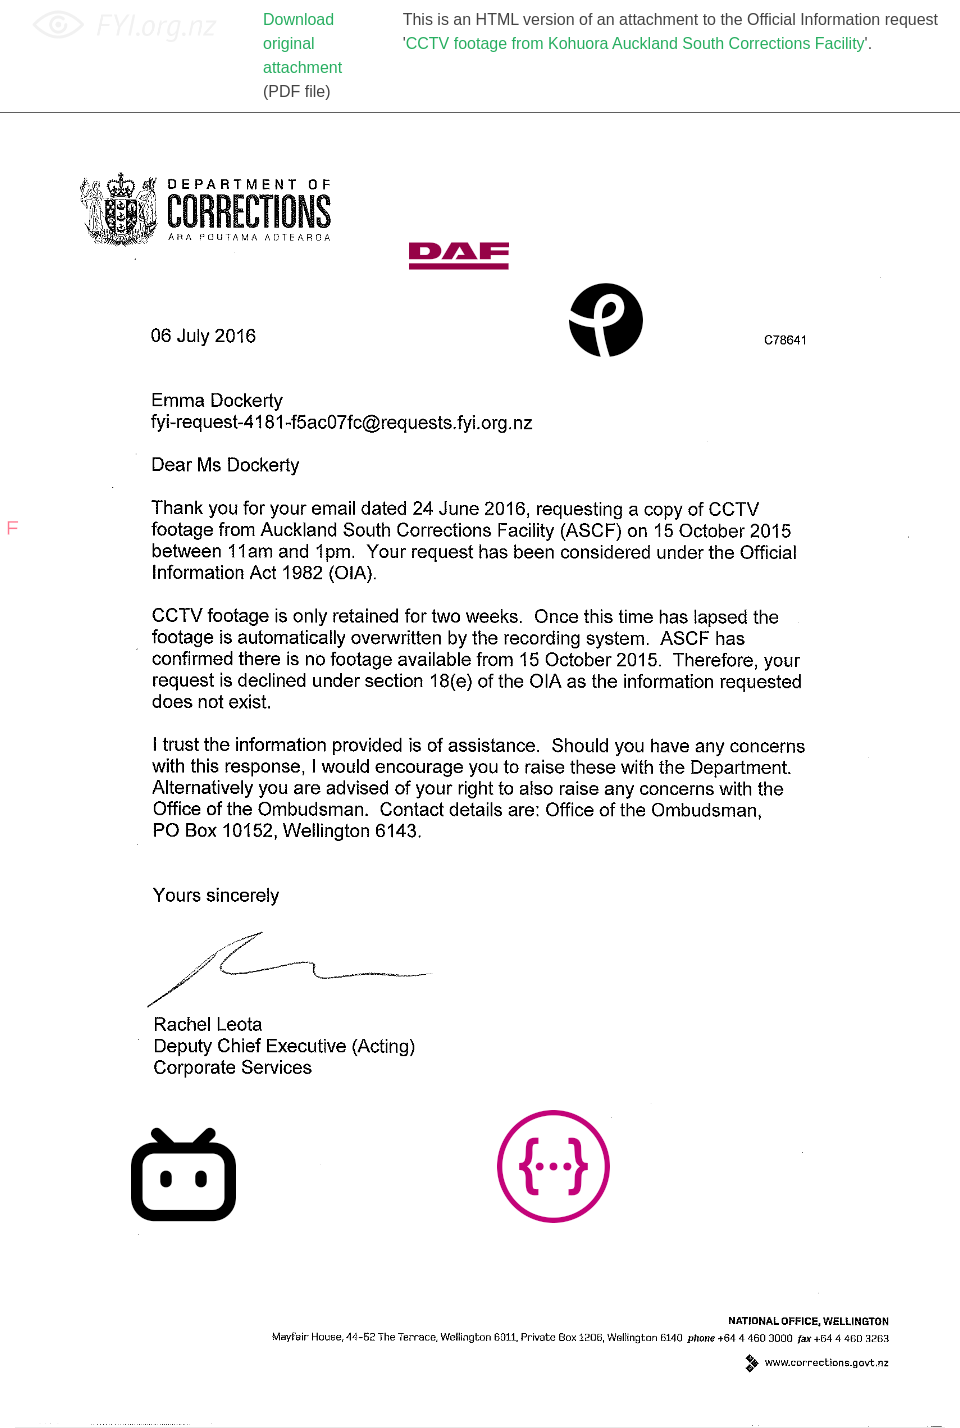  Describe the element at coordinates (12, 527) in the screenshot. I see `switch to monospace font` at that location.